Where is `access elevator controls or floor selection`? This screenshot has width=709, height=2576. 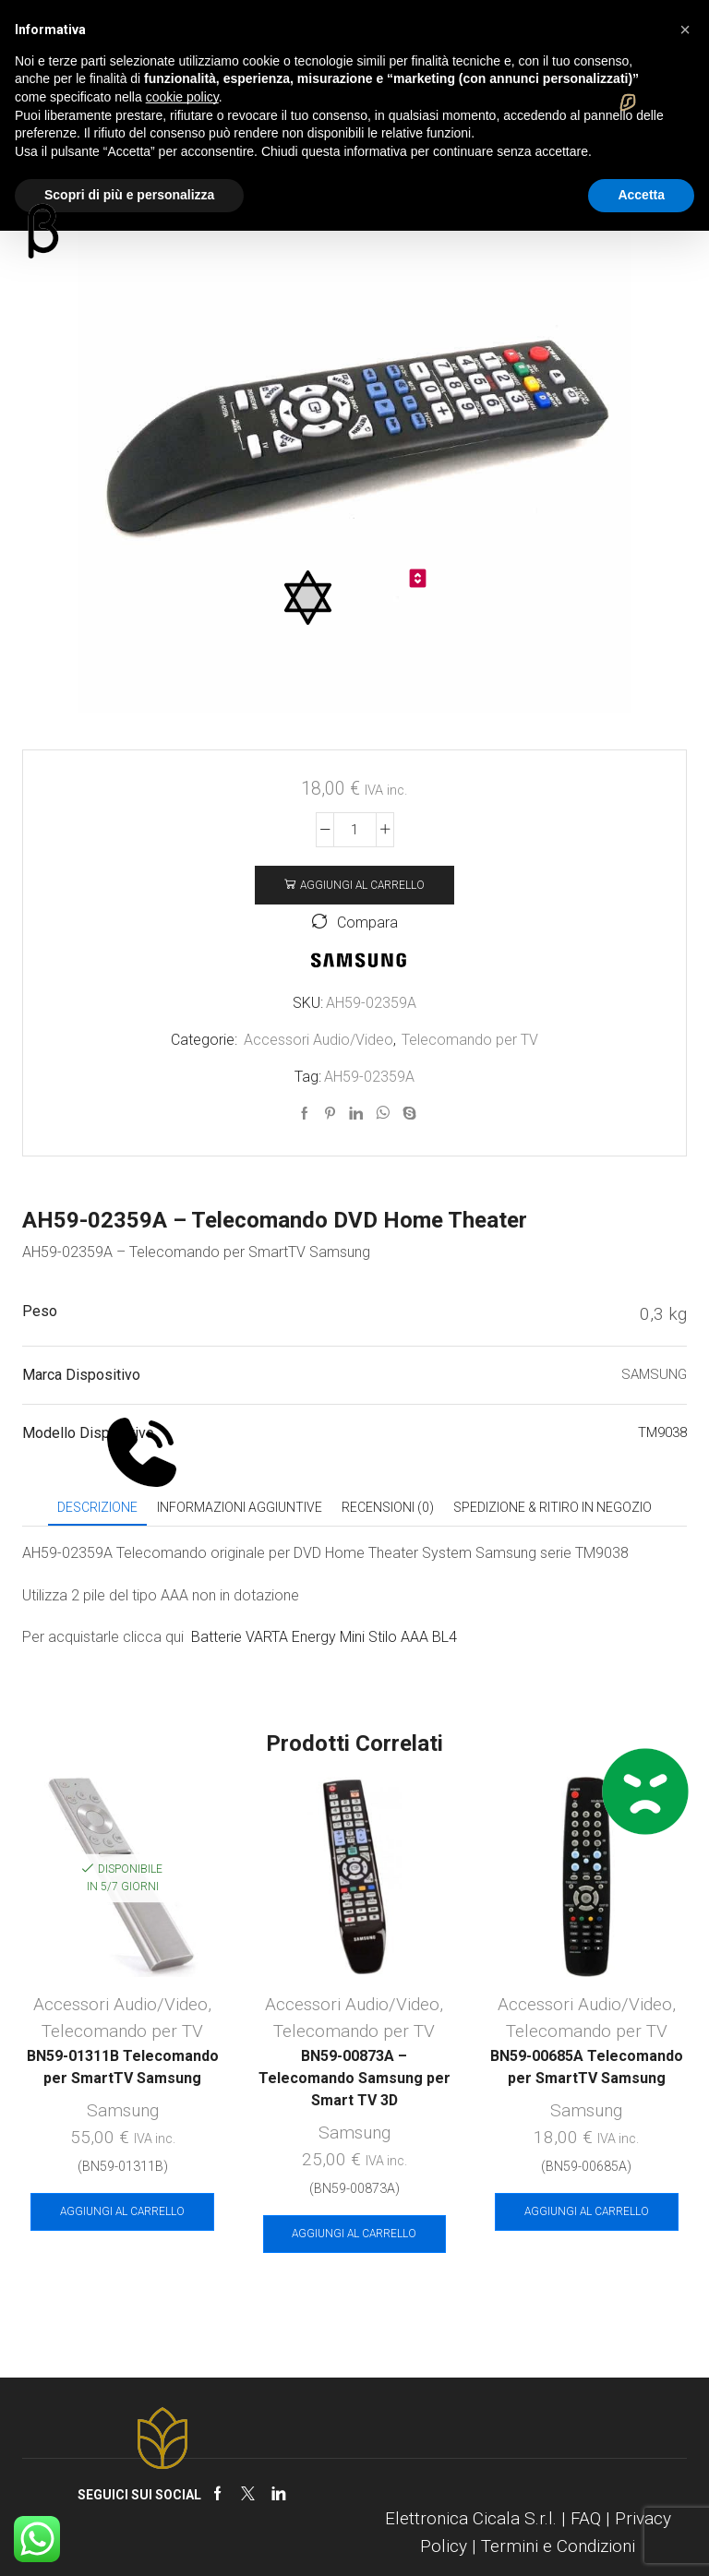
access elevator controls or floor selection is located at coordinates (417, 578).